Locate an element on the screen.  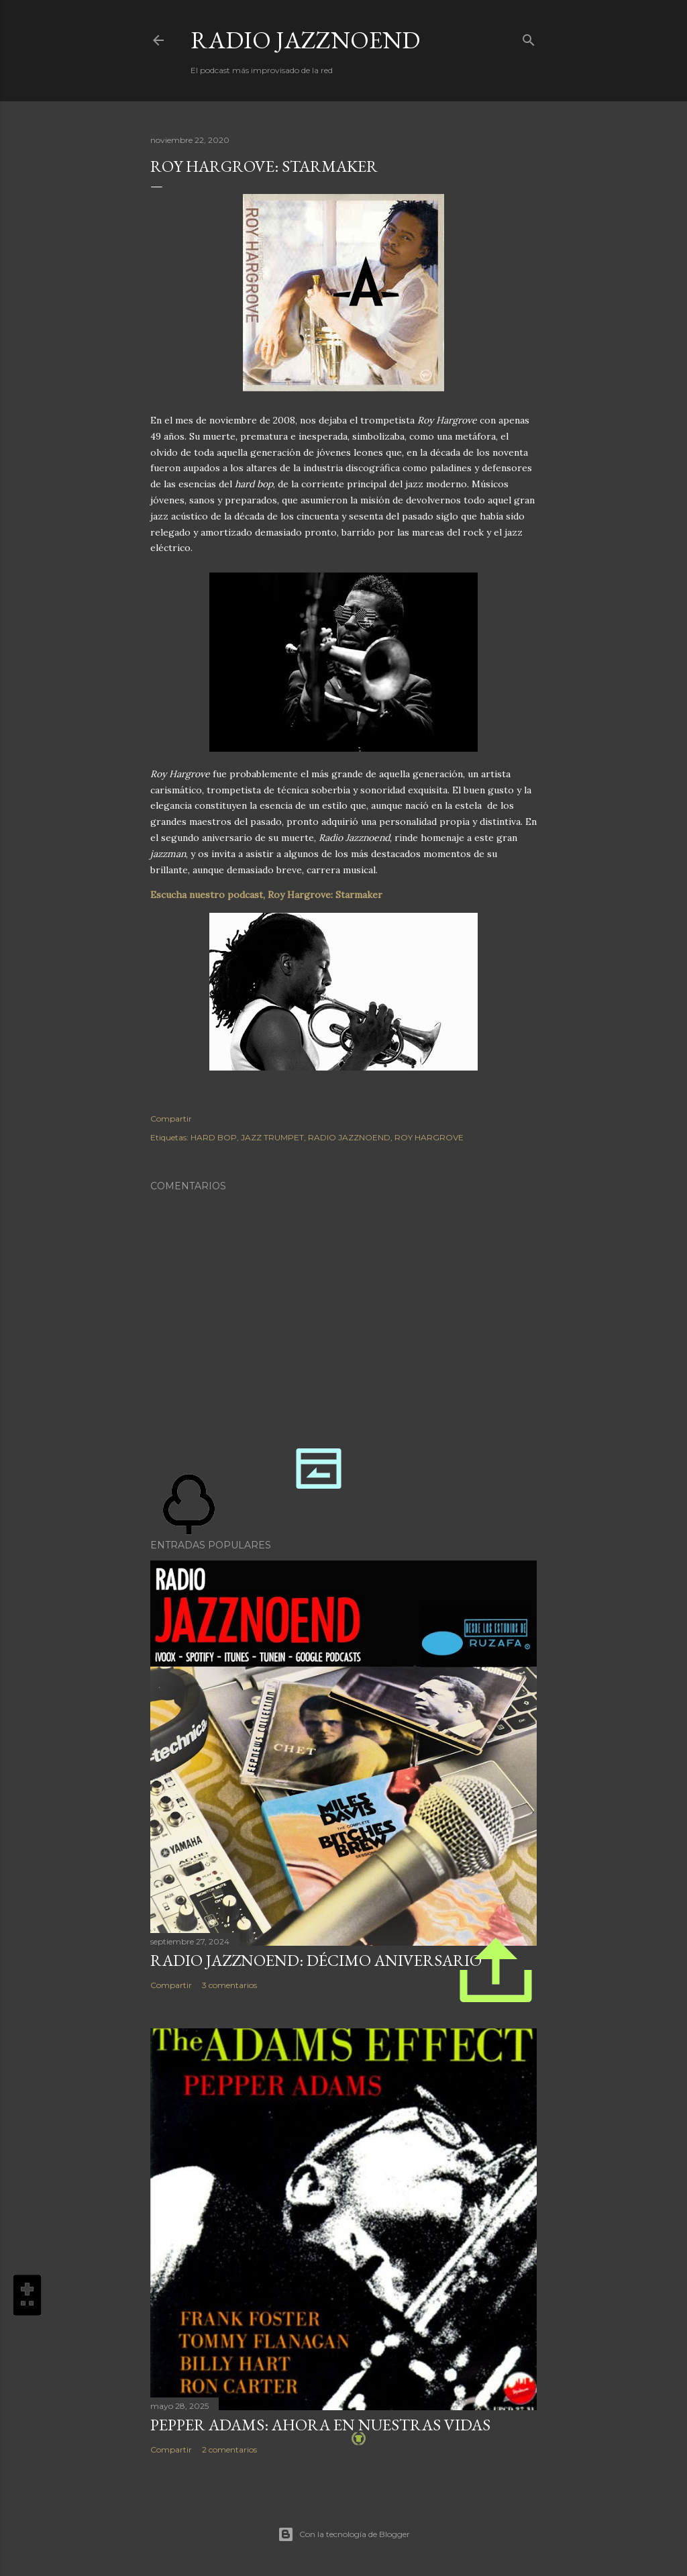
request a refund for a purchase is located at coordinates (319, 1469).